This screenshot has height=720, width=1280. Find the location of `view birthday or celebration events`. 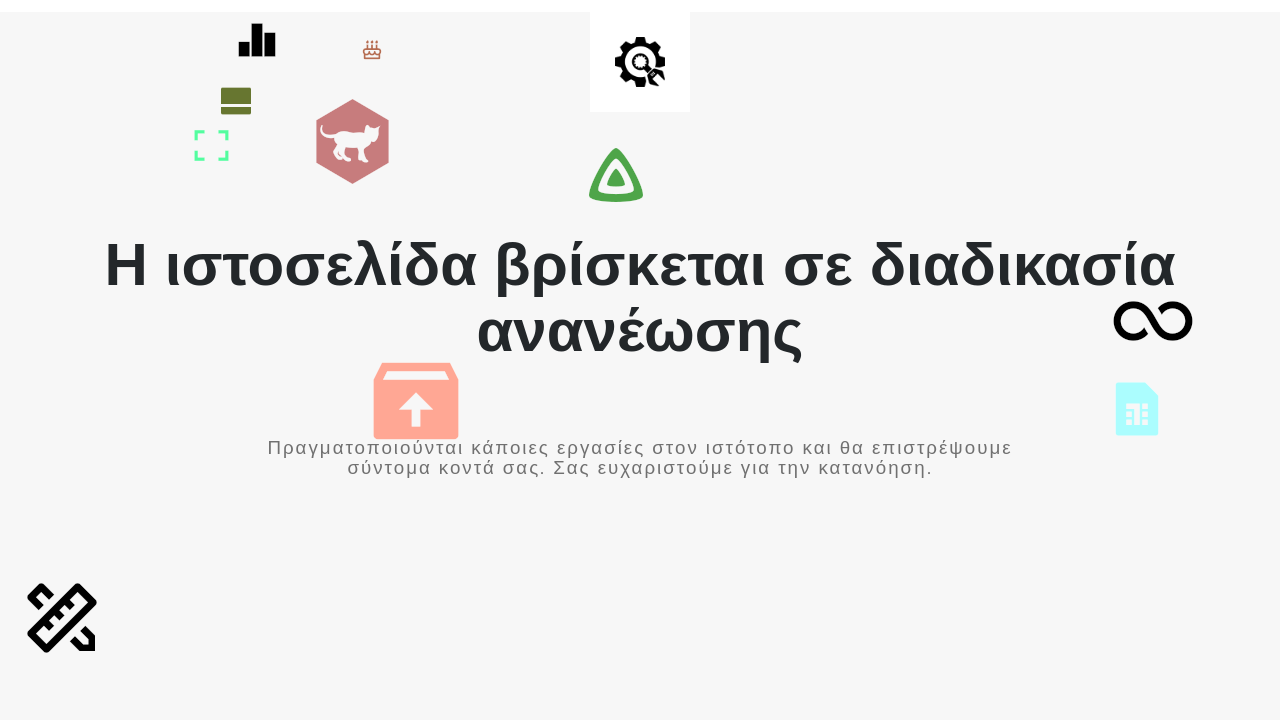

view birthday or celebration events is located at coordinates (372, 50).